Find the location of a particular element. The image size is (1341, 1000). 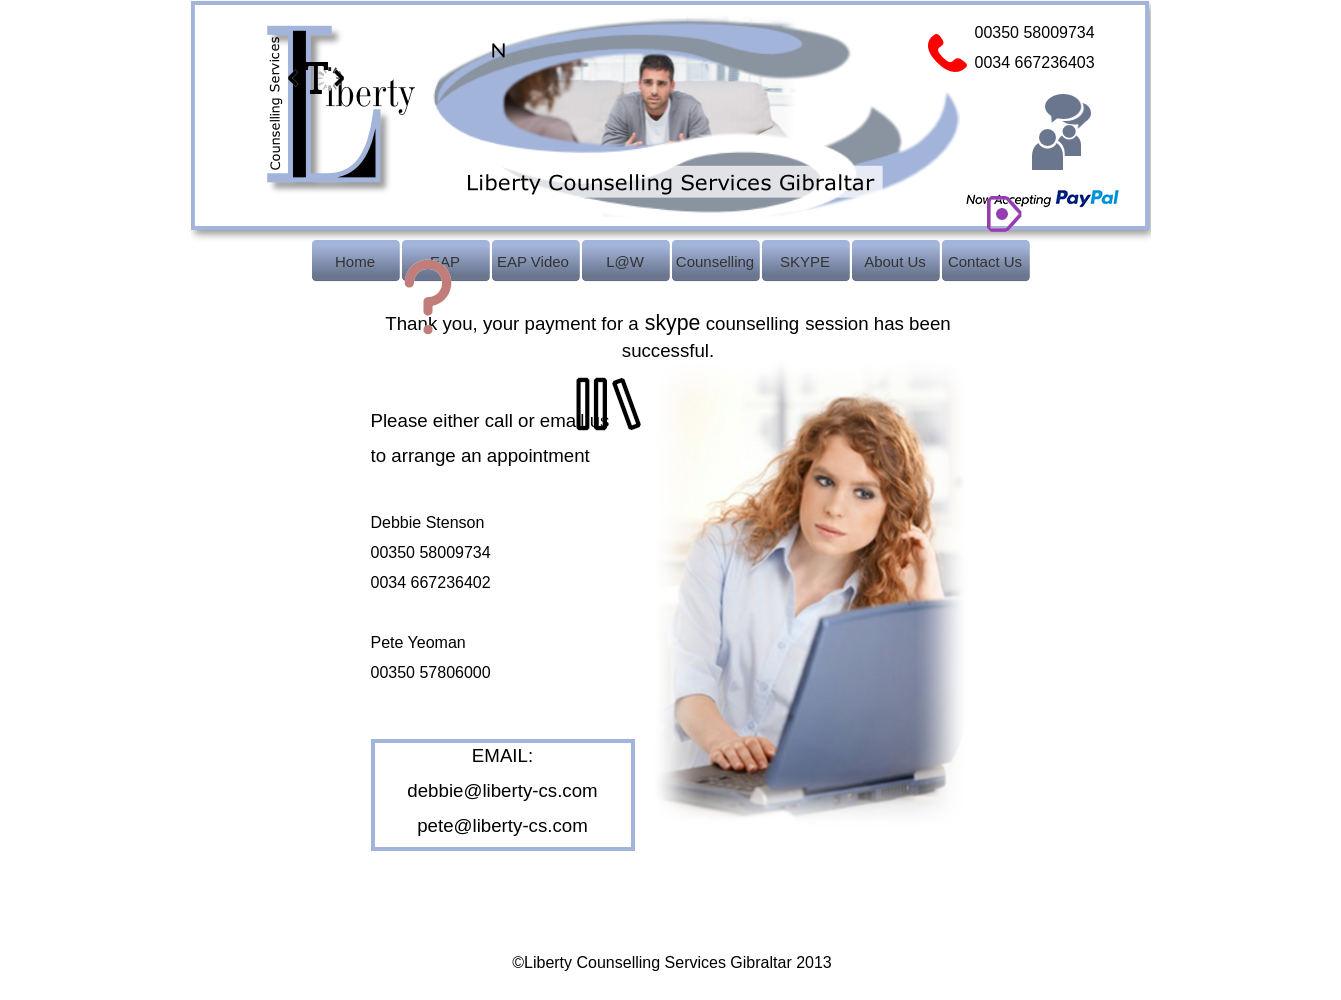

access your saved library or collection is located at coordinates (607, 404).